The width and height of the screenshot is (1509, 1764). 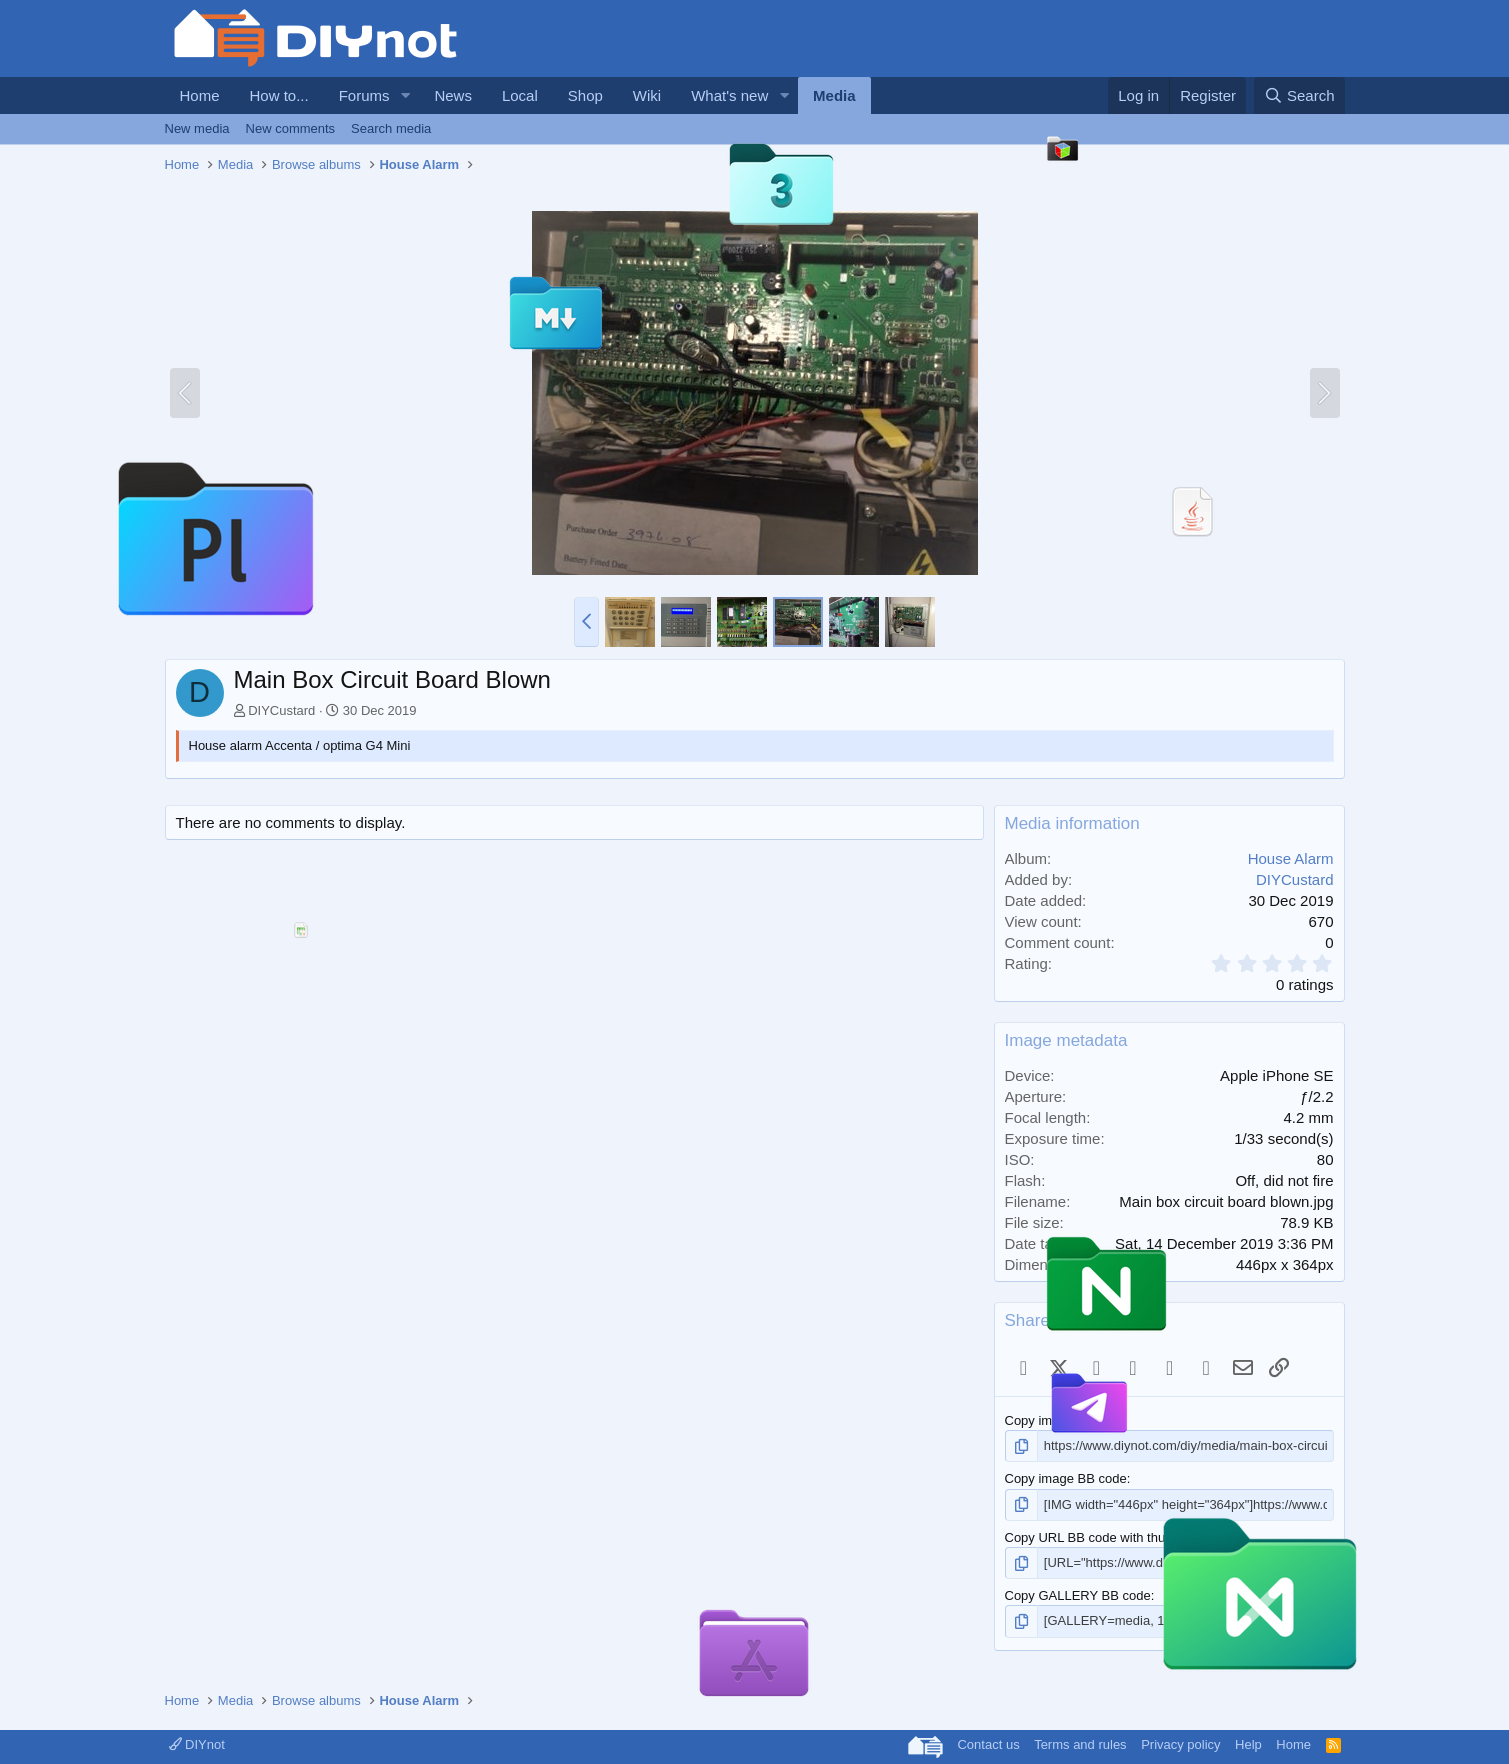 What do you see at coordinates (215, 544) in the screenshot?
I see `open folder containing Adobe Prelude project files` at bounding box center [215, 544].